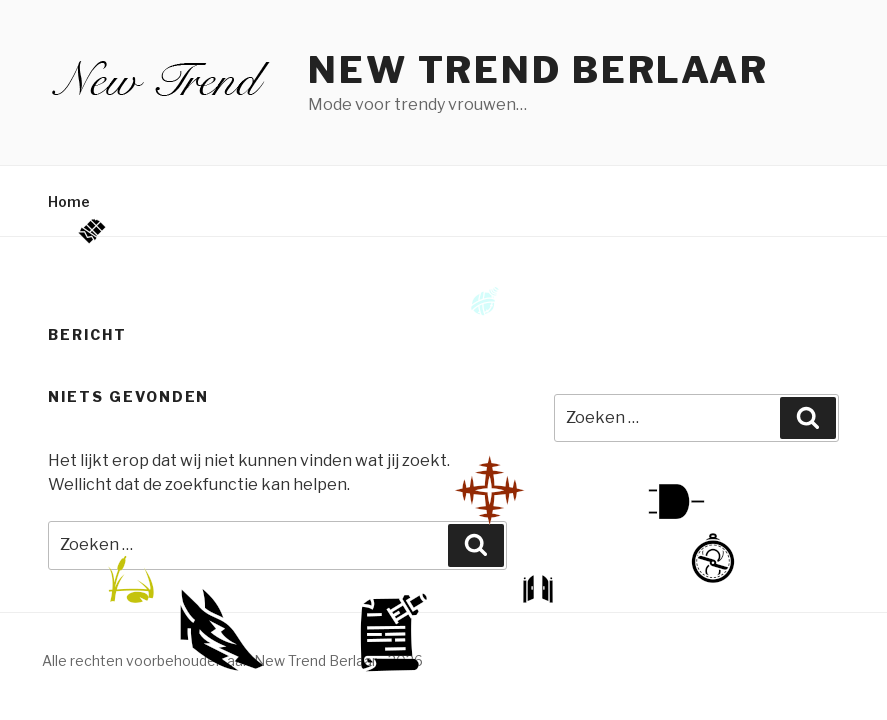 Image resolution: width=887 pixels, height=720 pixels. What do you see at coordinates (131, 579) in the screenshot?
I see `indicates swamp or wetland terrain type` at bounding box center [131, 579].